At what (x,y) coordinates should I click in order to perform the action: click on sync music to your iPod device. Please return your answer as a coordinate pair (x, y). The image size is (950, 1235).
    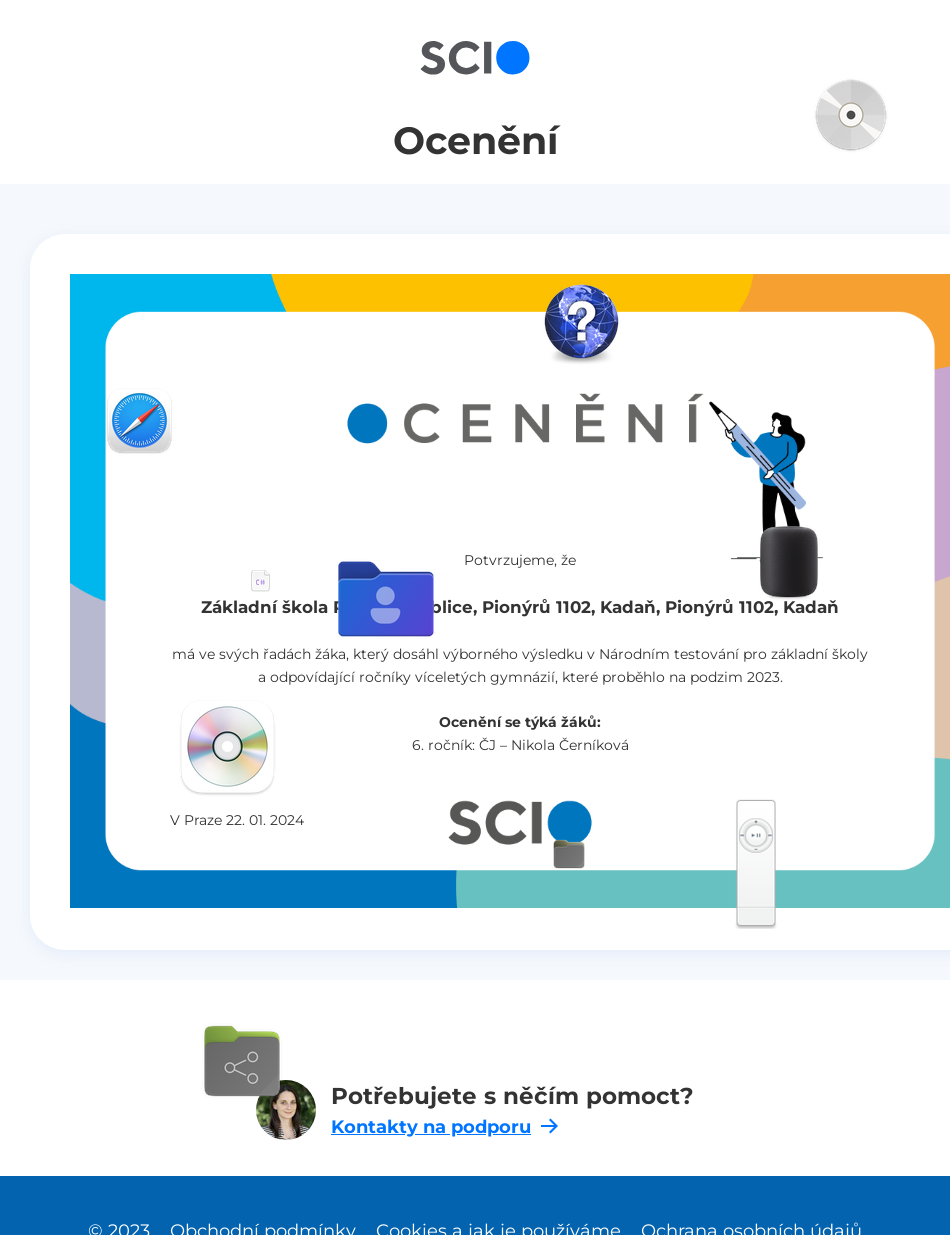
    Looking at the image, I should click on (755, 864).